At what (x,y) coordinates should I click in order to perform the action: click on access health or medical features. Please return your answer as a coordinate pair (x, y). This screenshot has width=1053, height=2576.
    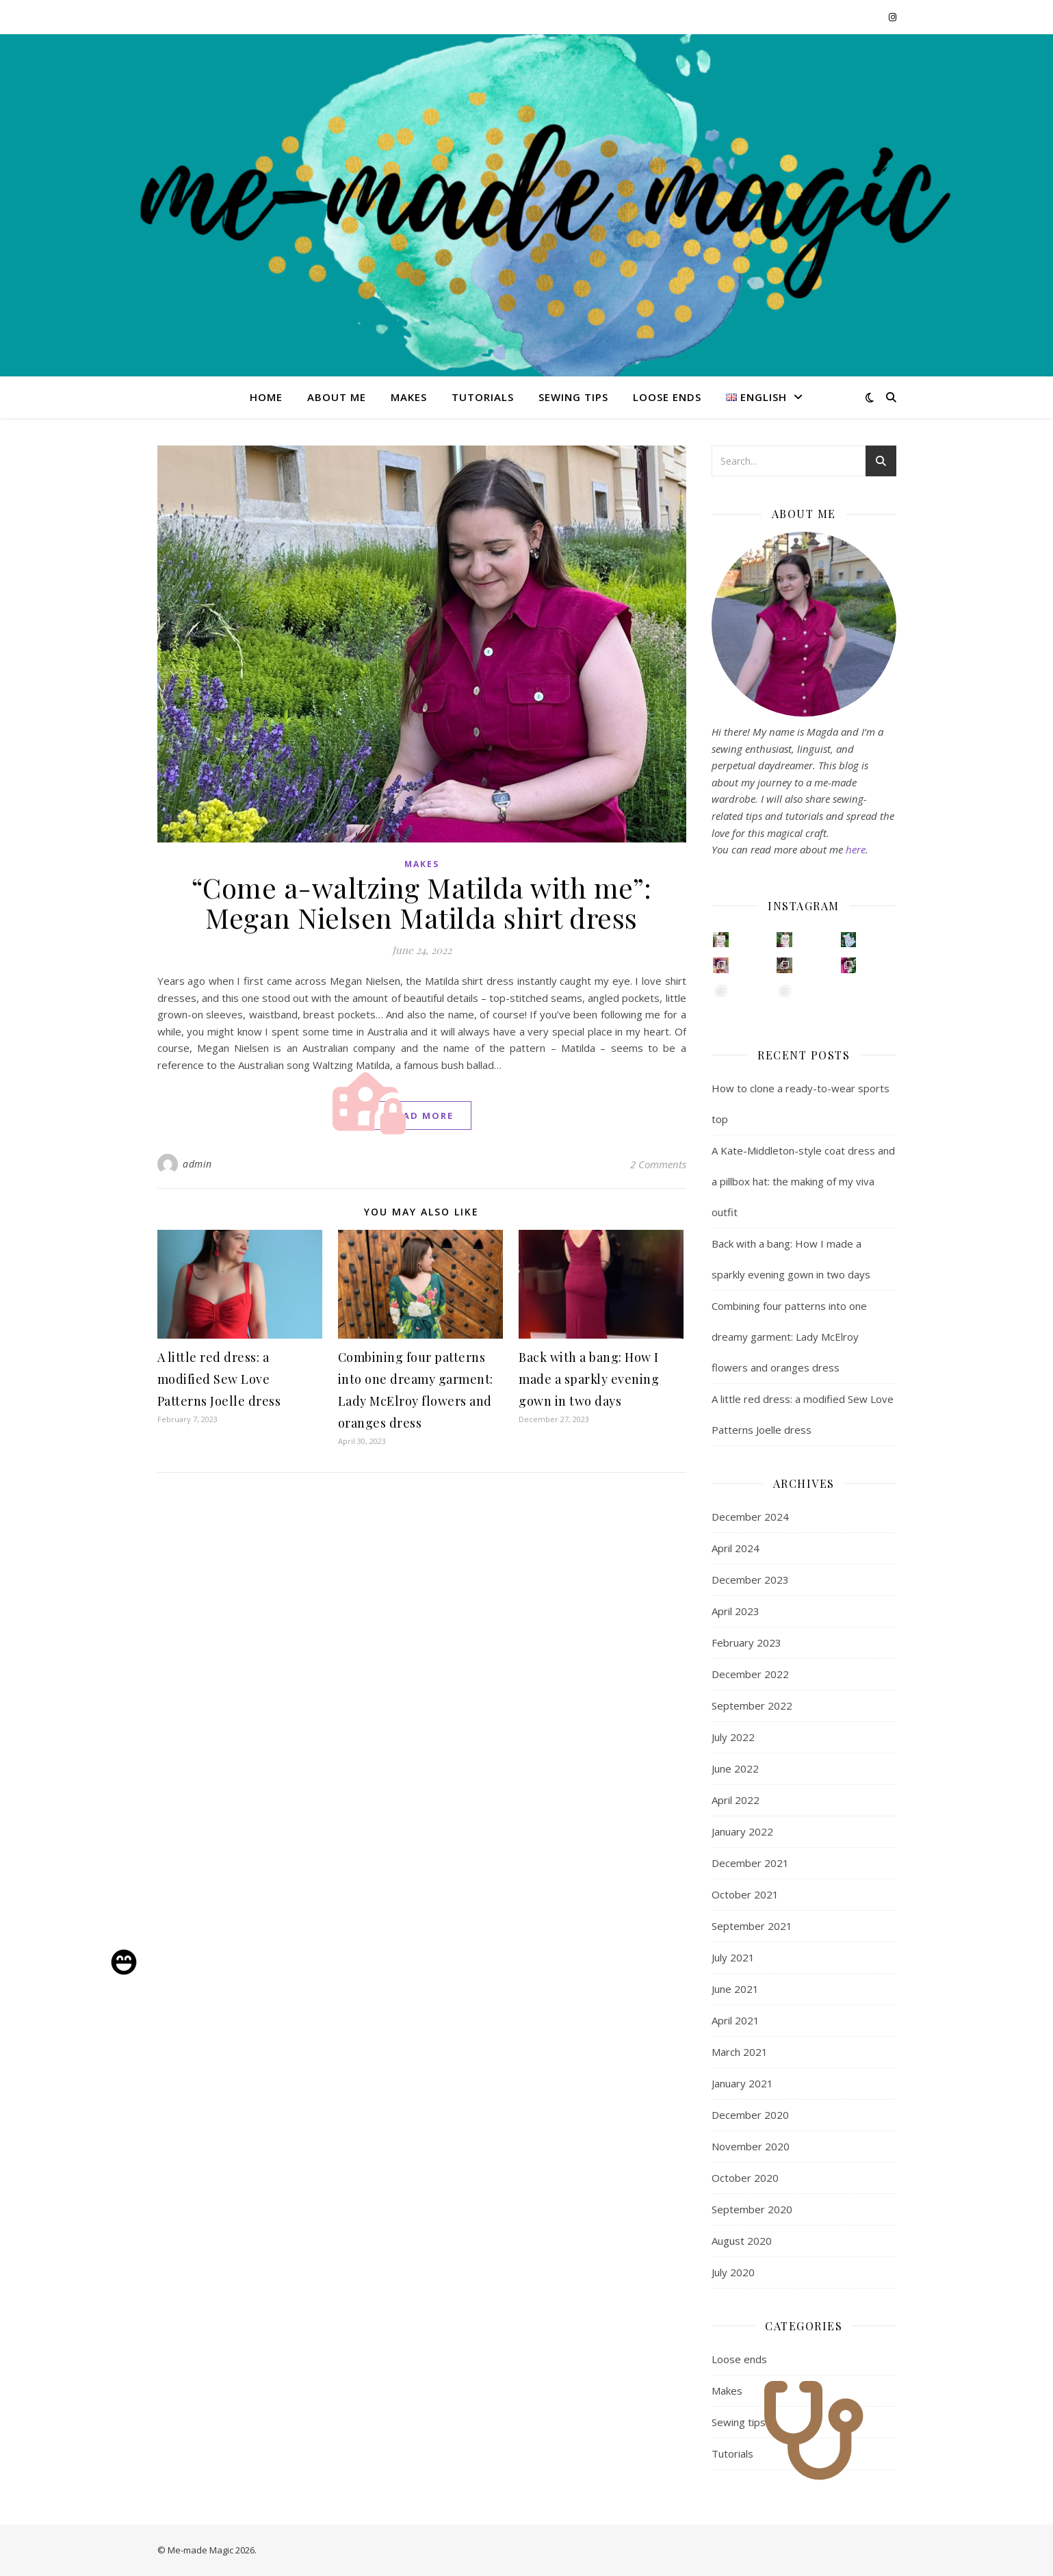
    Looking at the image, I should click on (811, 2427).